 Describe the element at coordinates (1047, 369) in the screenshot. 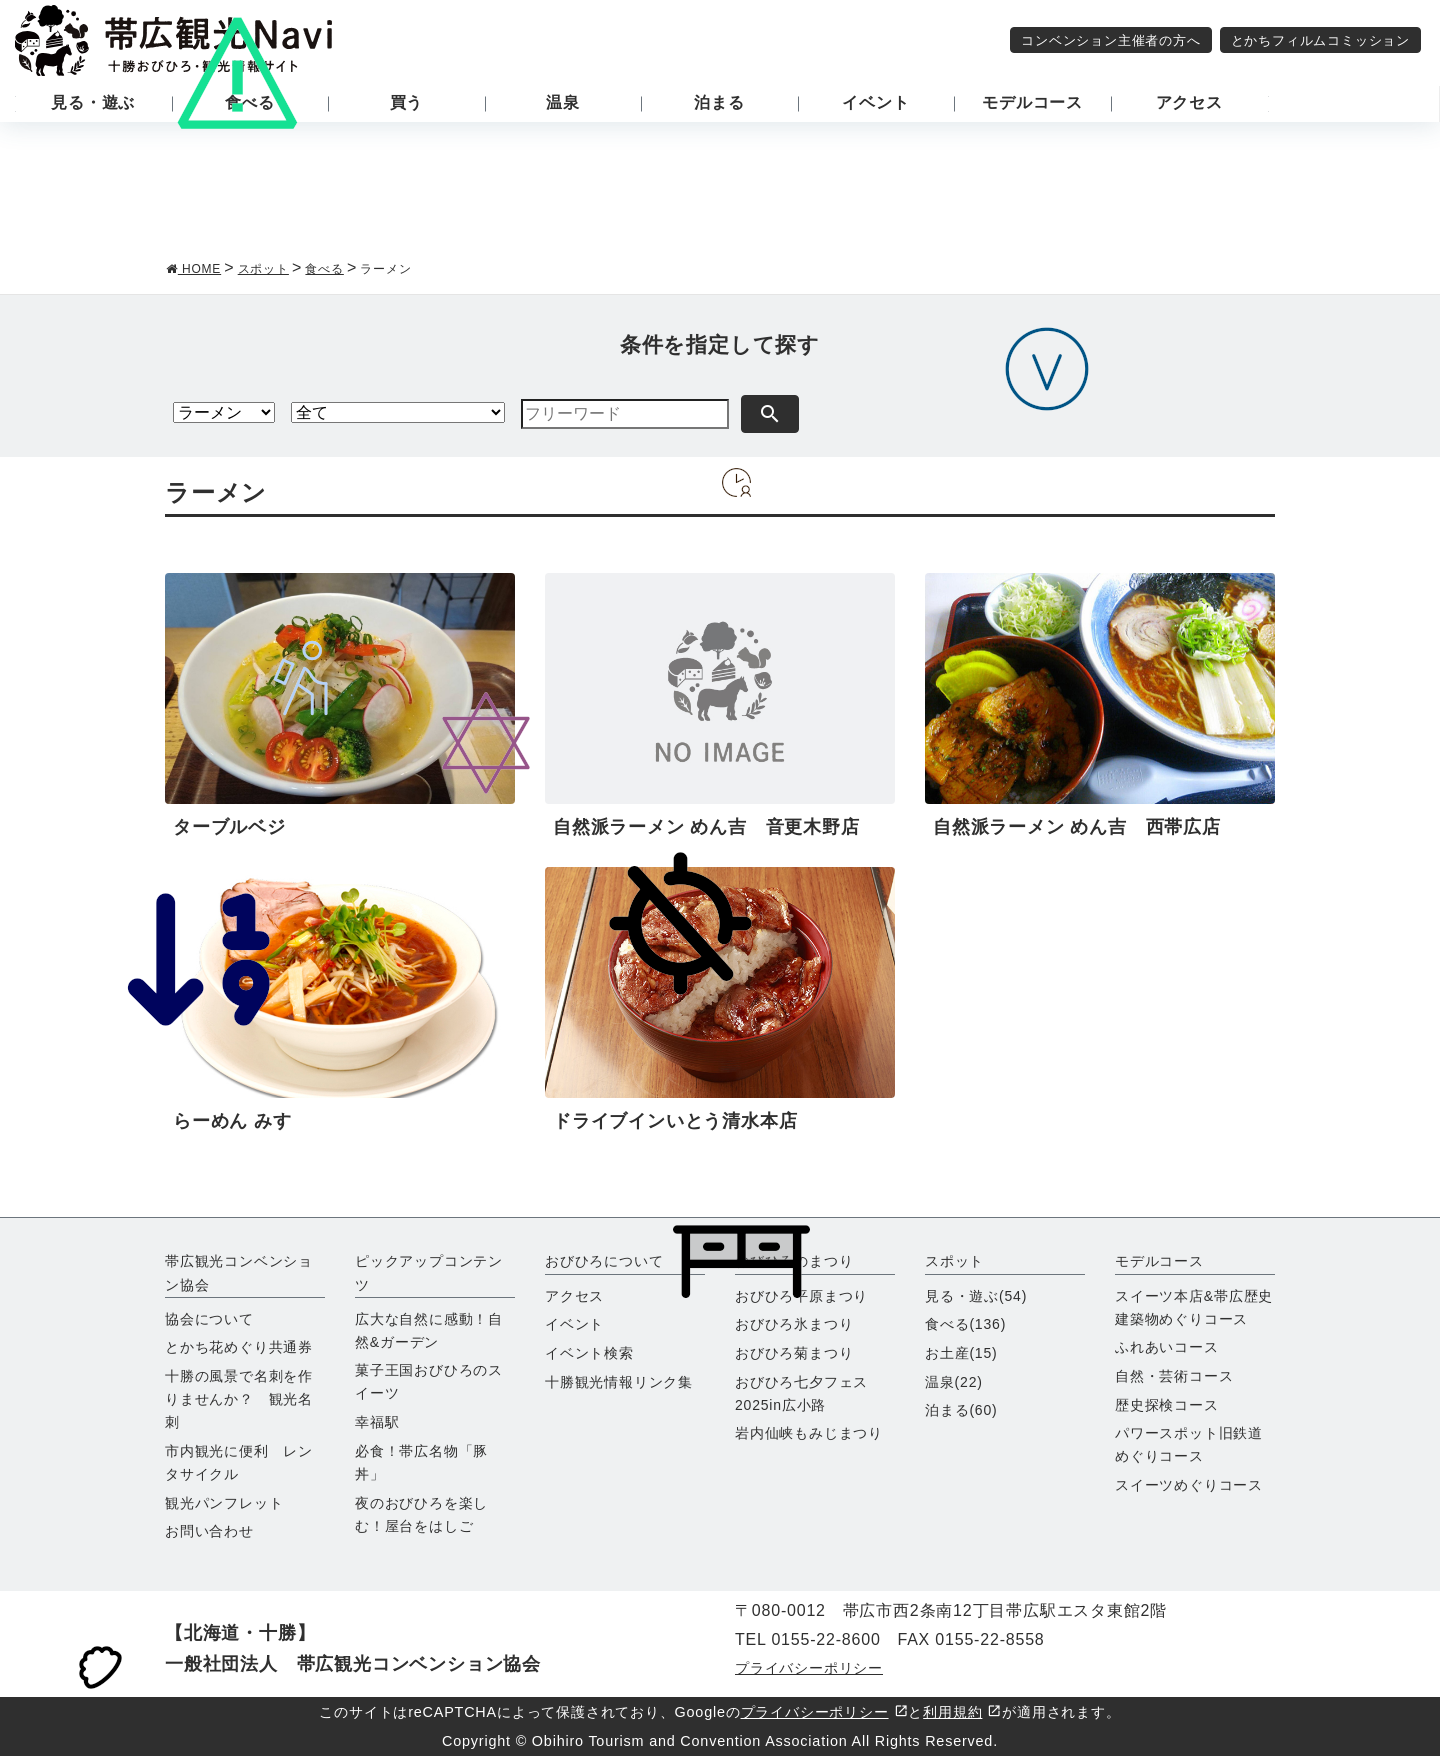

I see `indicates items or options starting with the letter V` at that location.